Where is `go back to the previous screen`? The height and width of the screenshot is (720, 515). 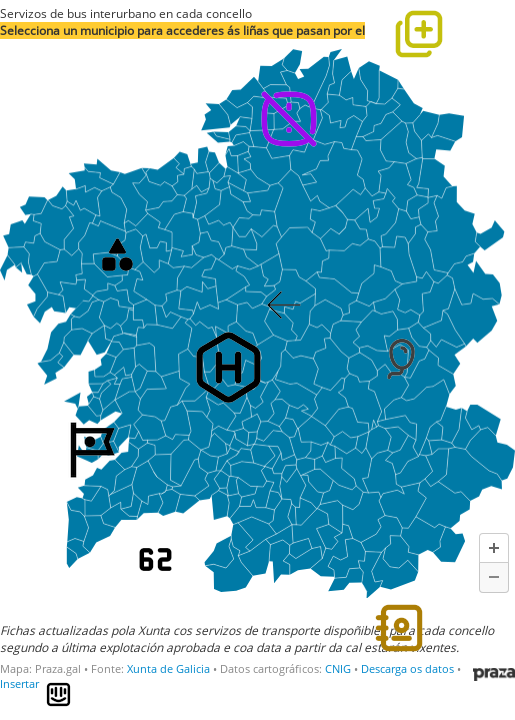
go back to the previous screen is located at coordinates (284, 305).